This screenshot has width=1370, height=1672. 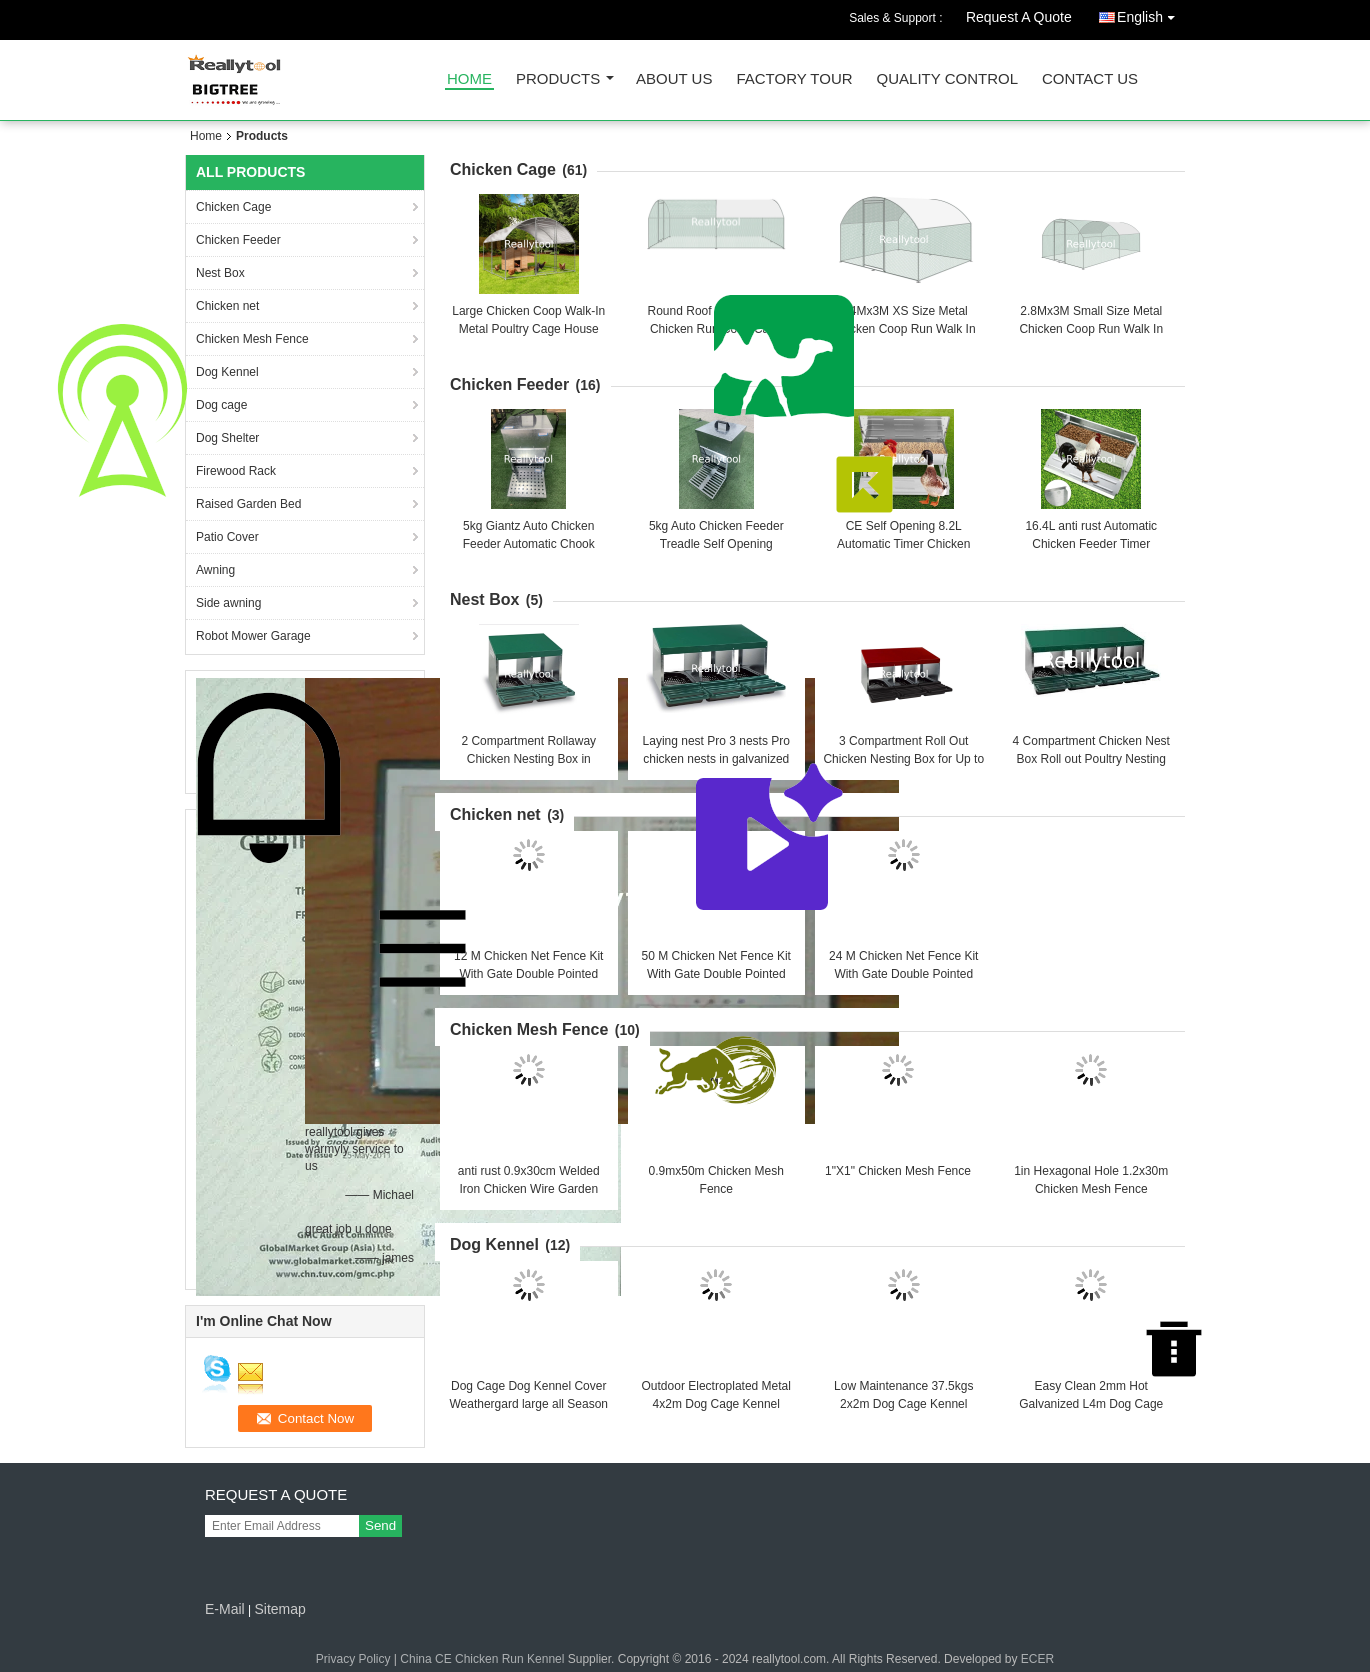 I want to click on statuspal brand logo, so click(x=122, y=410).